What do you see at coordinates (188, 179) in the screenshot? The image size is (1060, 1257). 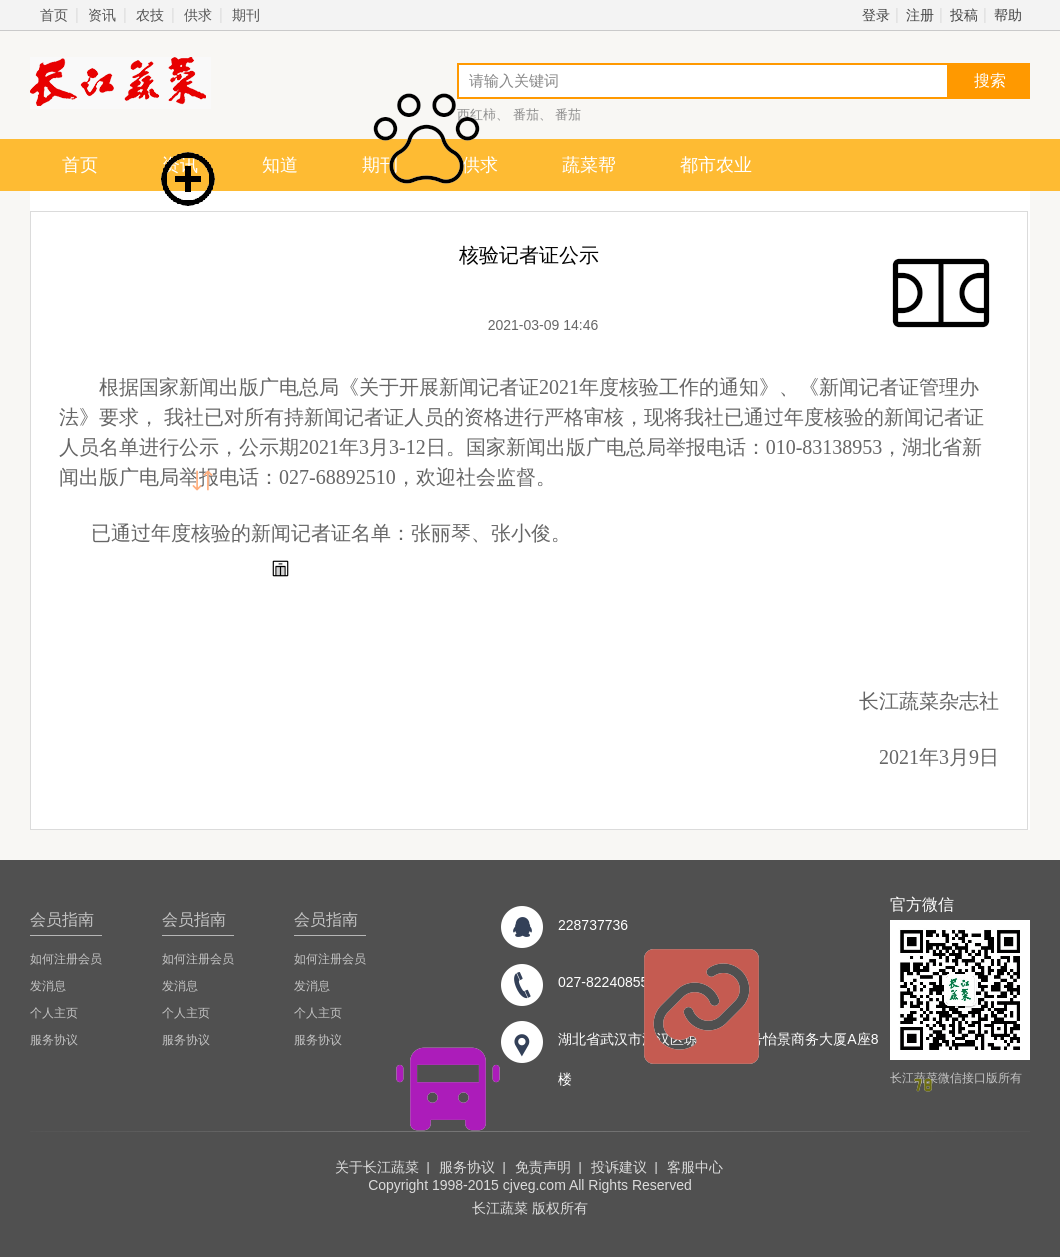 I see `add a new item` at bounding box center [188, 179].